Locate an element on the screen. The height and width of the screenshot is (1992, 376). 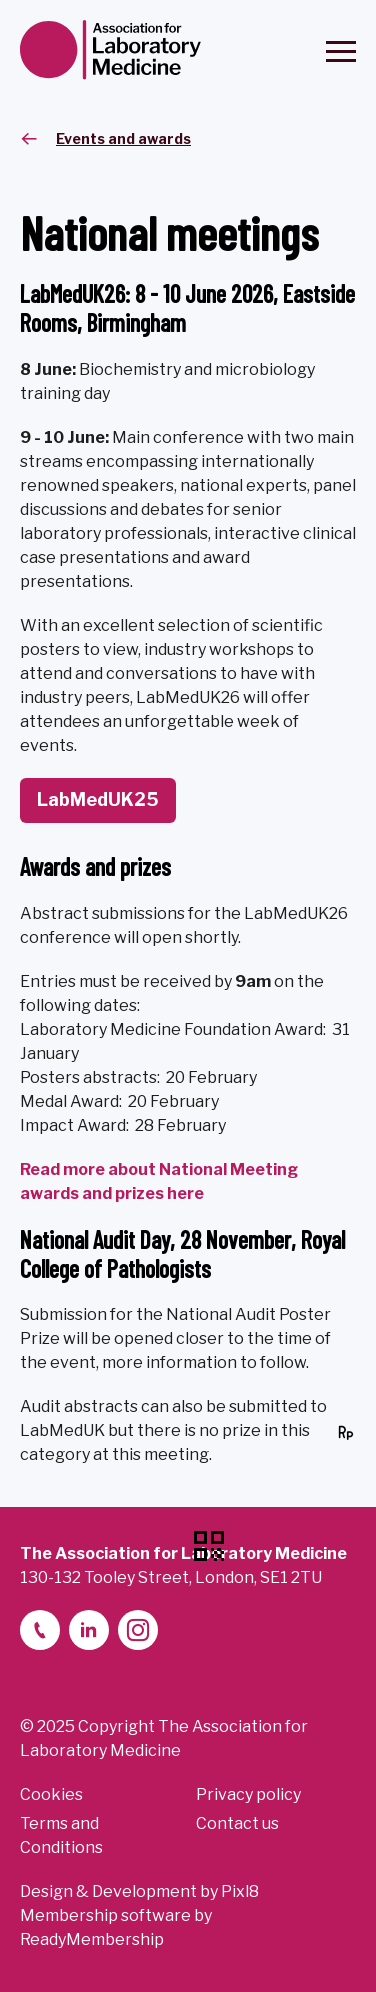
scan or generate a QR code is located at coordinates (209, 1546).